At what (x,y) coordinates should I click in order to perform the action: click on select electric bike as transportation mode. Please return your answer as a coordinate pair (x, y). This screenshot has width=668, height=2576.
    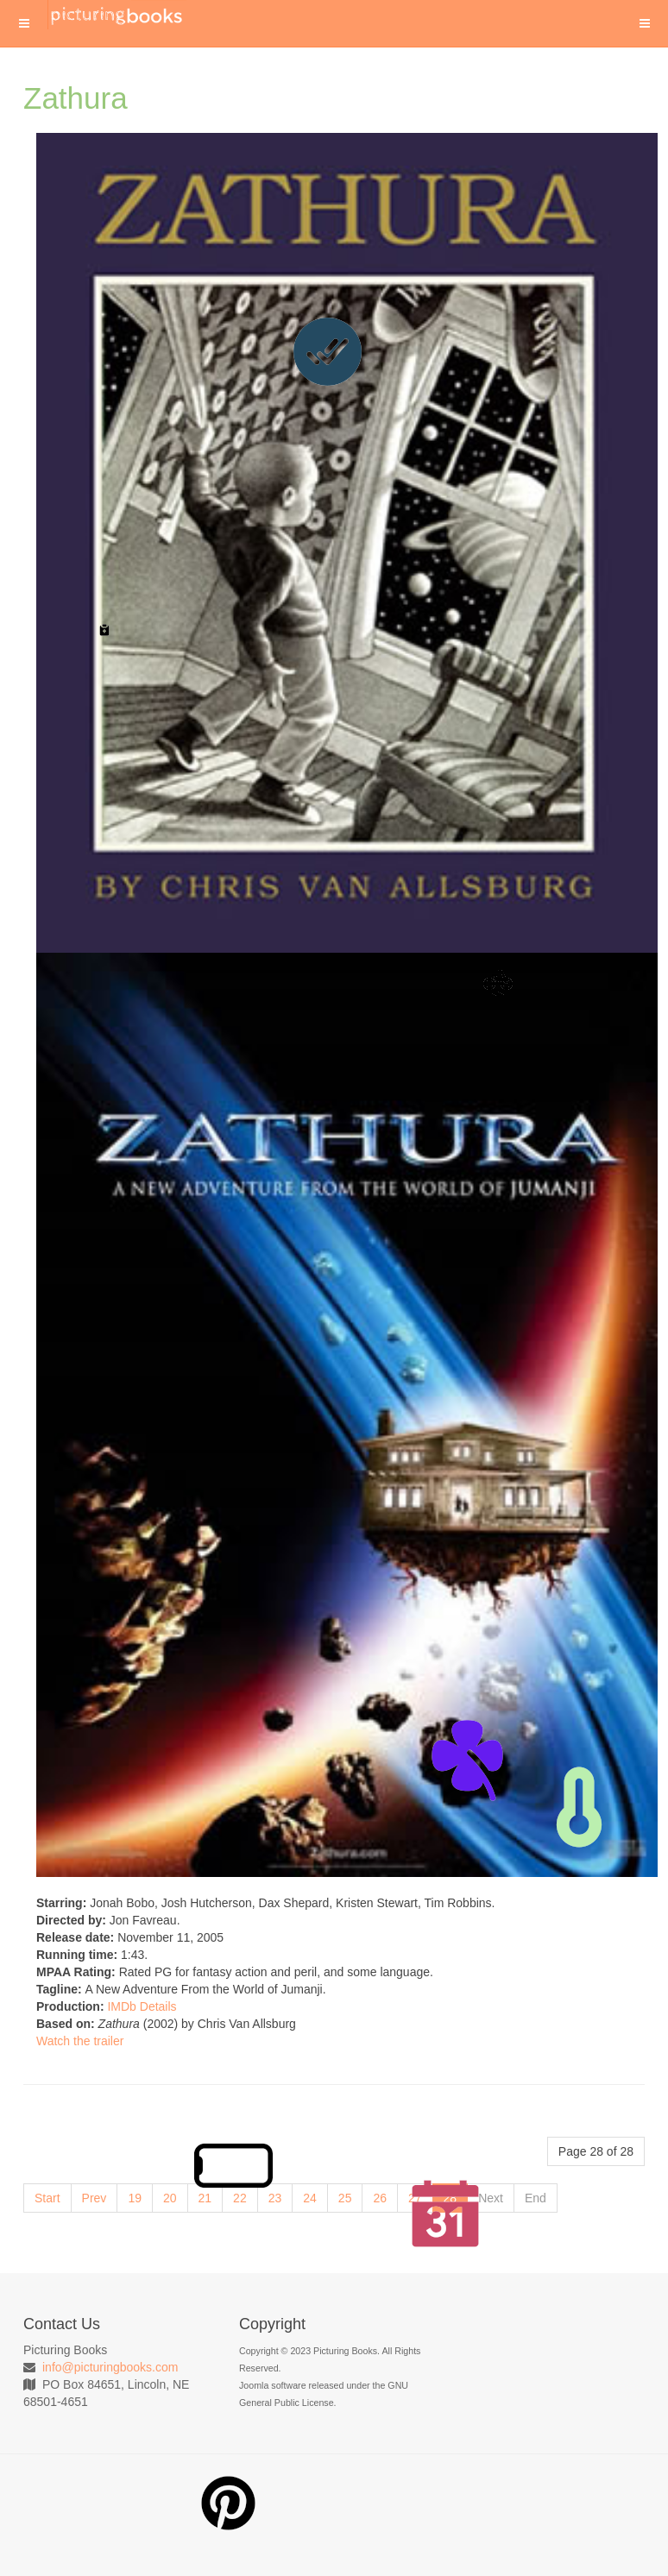
    Looking at the image, I should click on (498, 984).